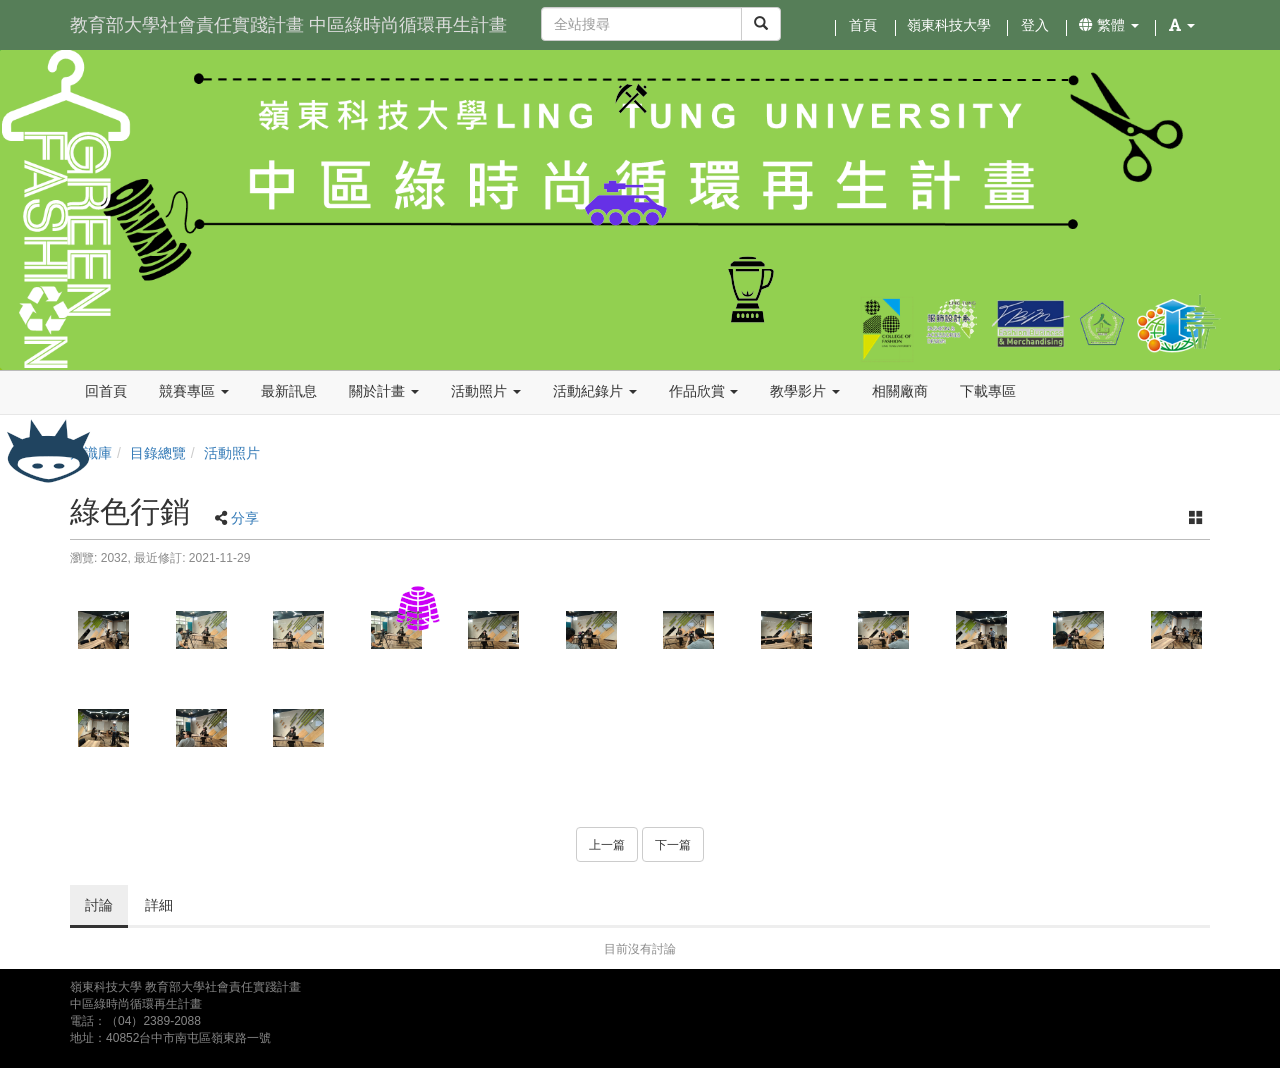 The image size is (1280, 1068). What do you see at coordinates (631, 98) in the screenshot?
I see `access stone crafting menu` at bounding box center [631, 98].